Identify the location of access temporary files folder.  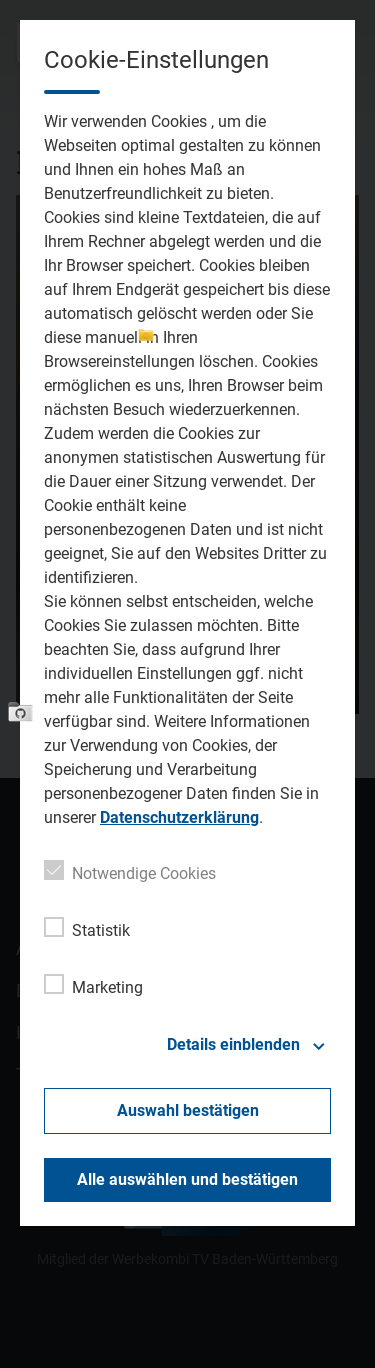
(146, 335).